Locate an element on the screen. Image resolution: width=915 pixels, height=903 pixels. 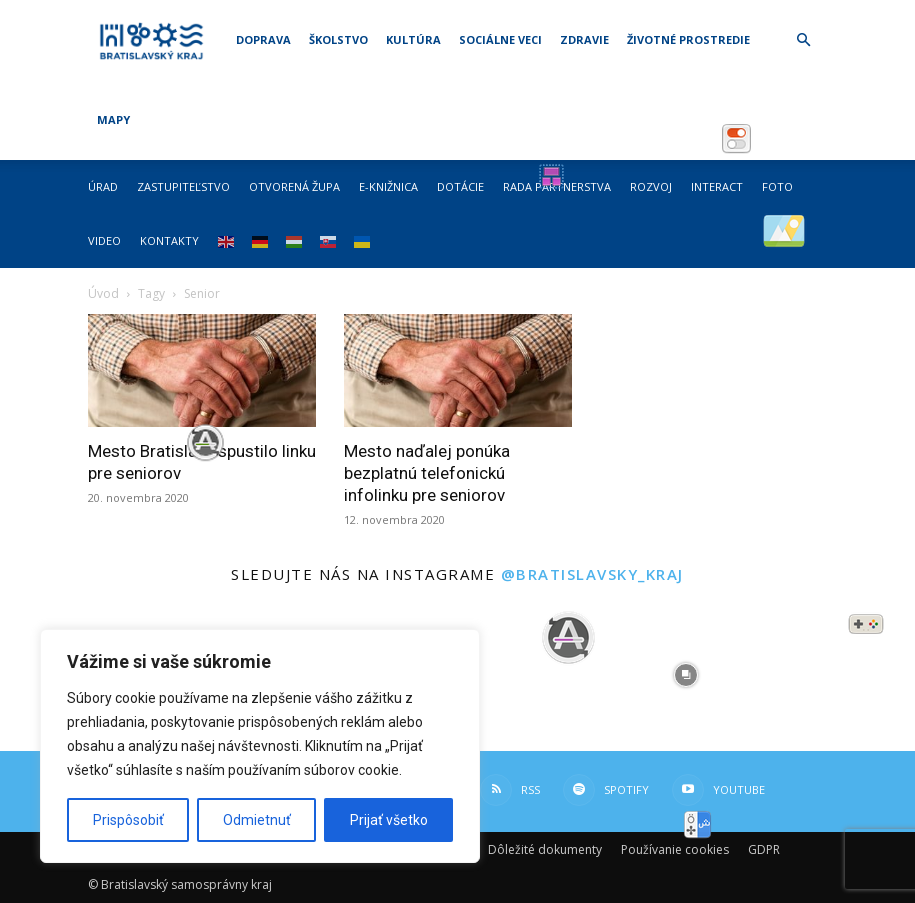
check for available software updates is located at coordinates (568, 637).